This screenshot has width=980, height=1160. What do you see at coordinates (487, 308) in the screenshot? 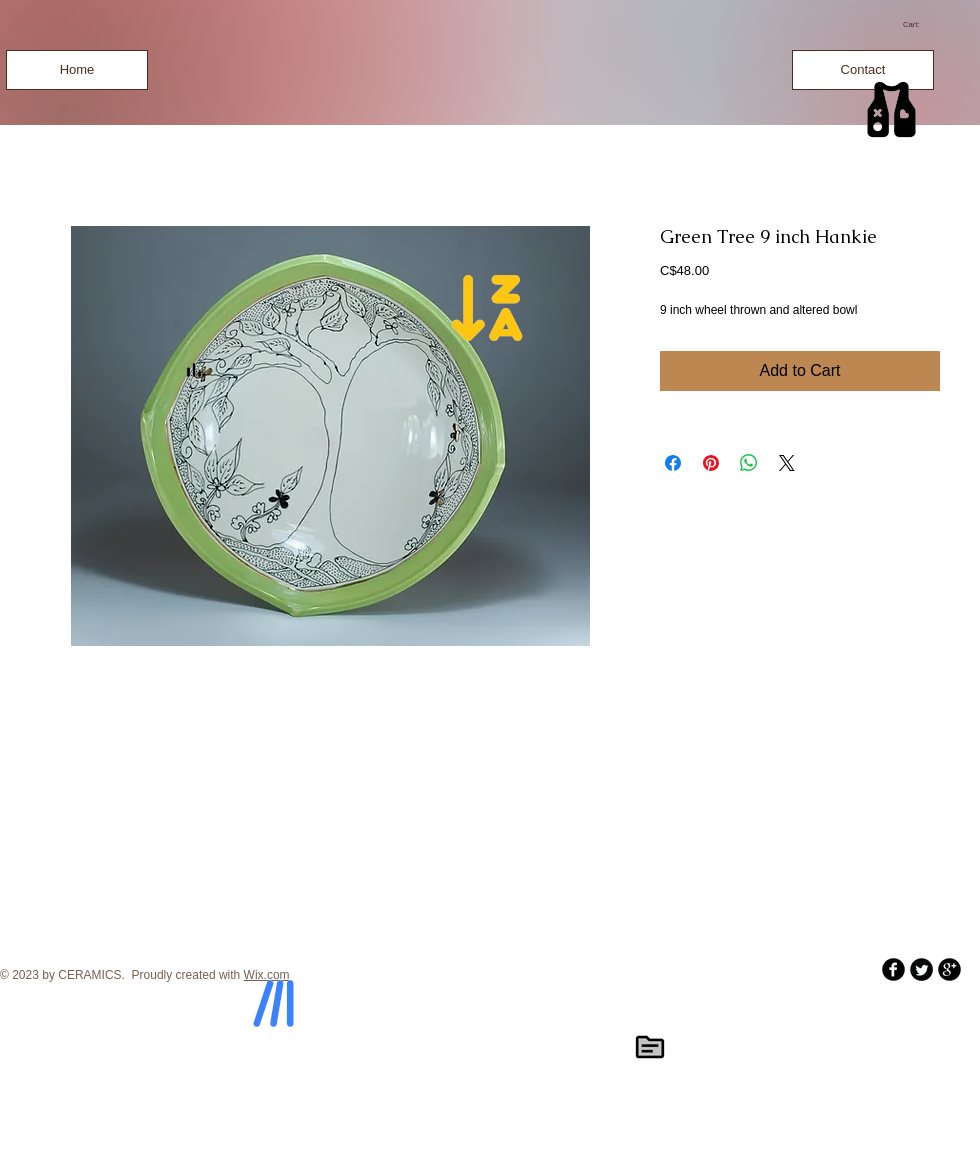
I see `sort items alphabetically in descending order (Z to A)` at bounding box center [487, 308].